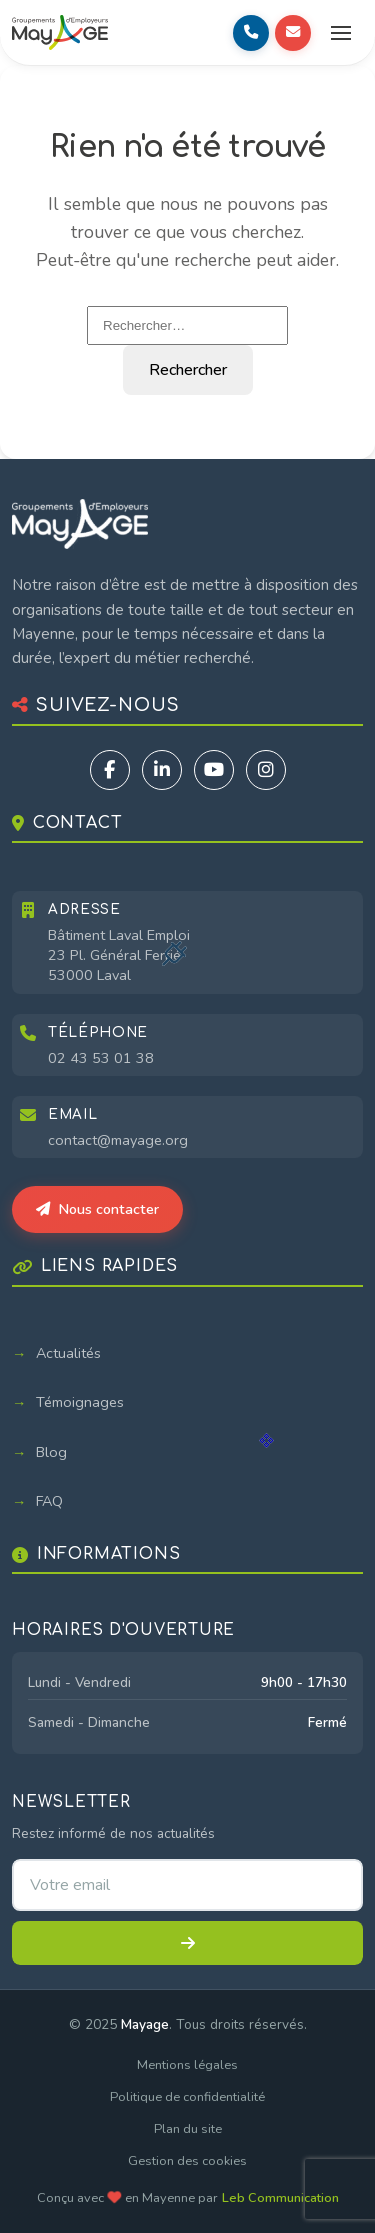 The image size is (375, 2233). What do you see at coordinates (174, 954) in the screenshot?
I see `connect to a power source` at bounding box center [174, 954].